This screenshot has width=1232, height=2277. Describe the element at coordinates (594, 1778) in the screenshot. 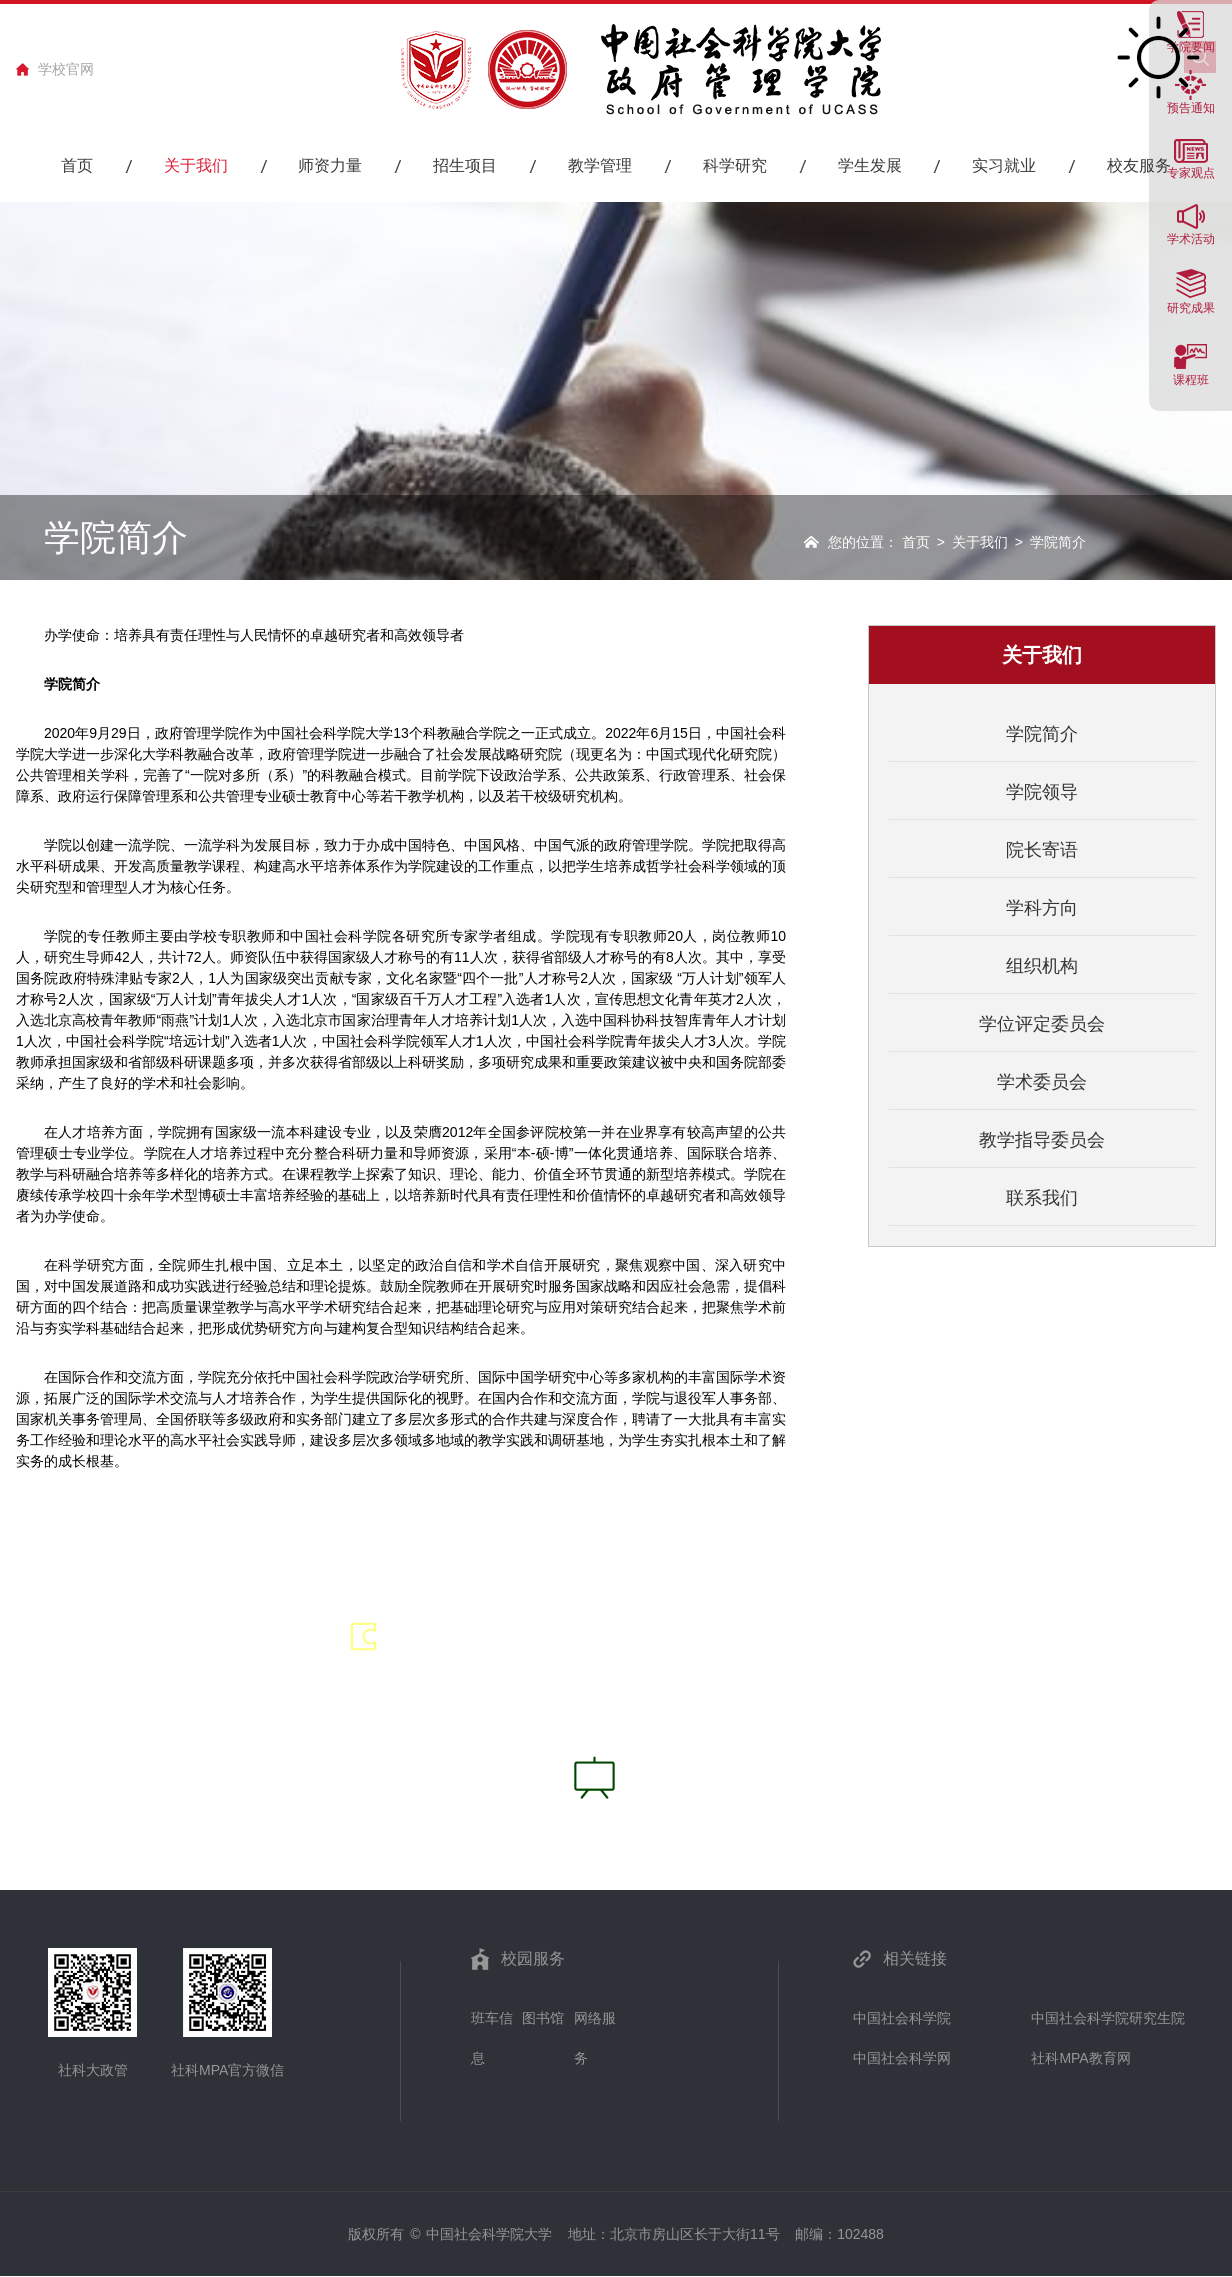

I see `start or view a presentation` at that location.